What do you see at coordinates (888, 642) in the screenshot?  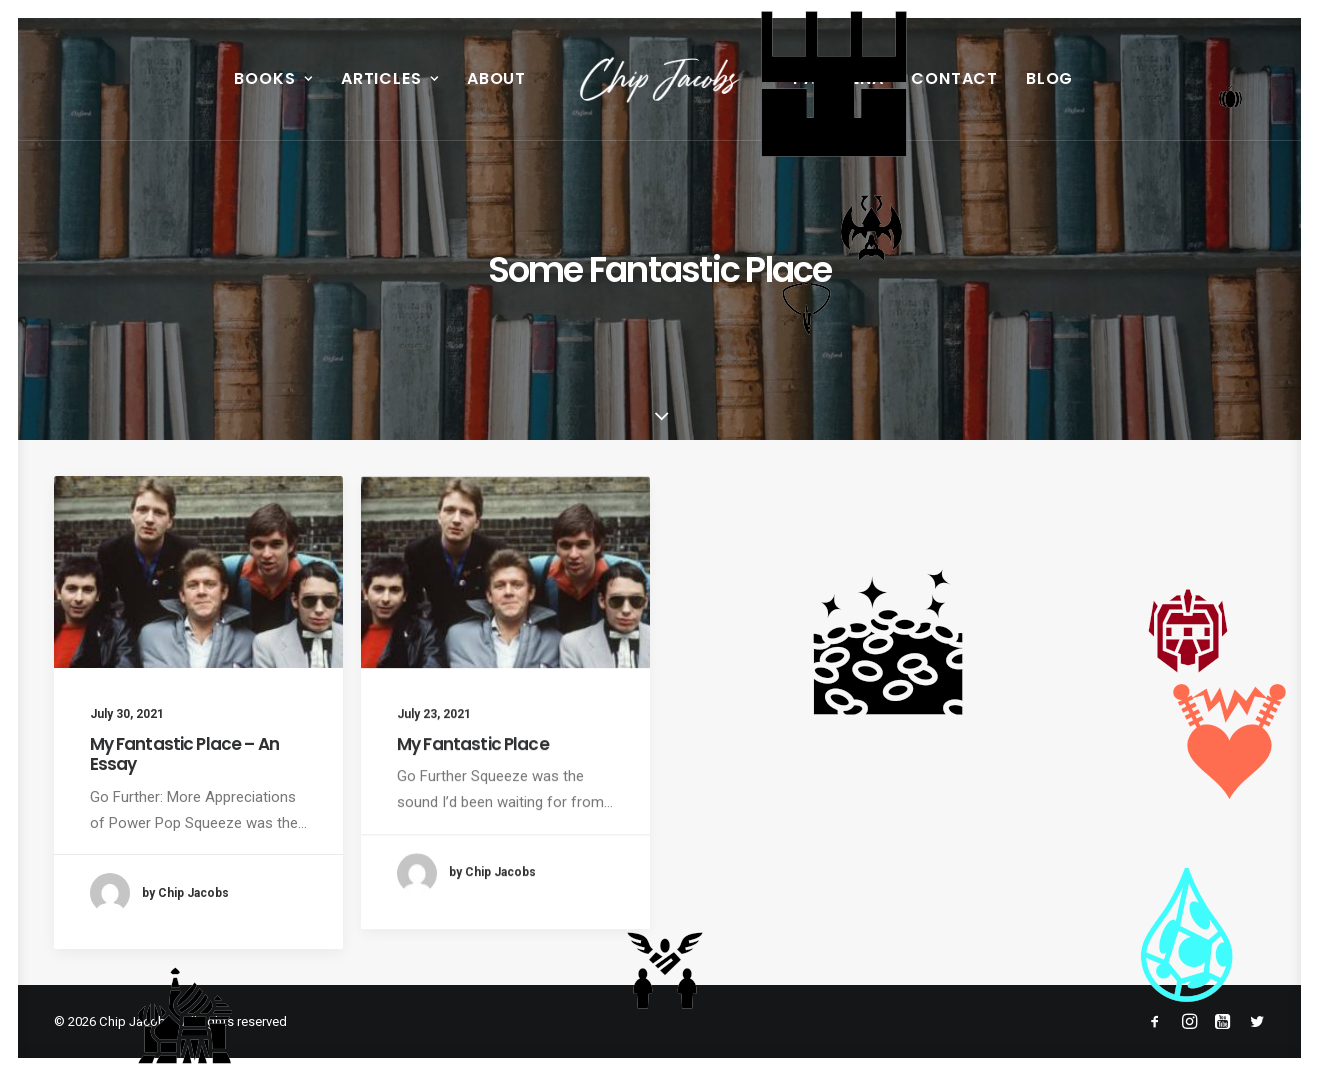 I see `view your in-game currency or coins` at bounding box center [888, 642].